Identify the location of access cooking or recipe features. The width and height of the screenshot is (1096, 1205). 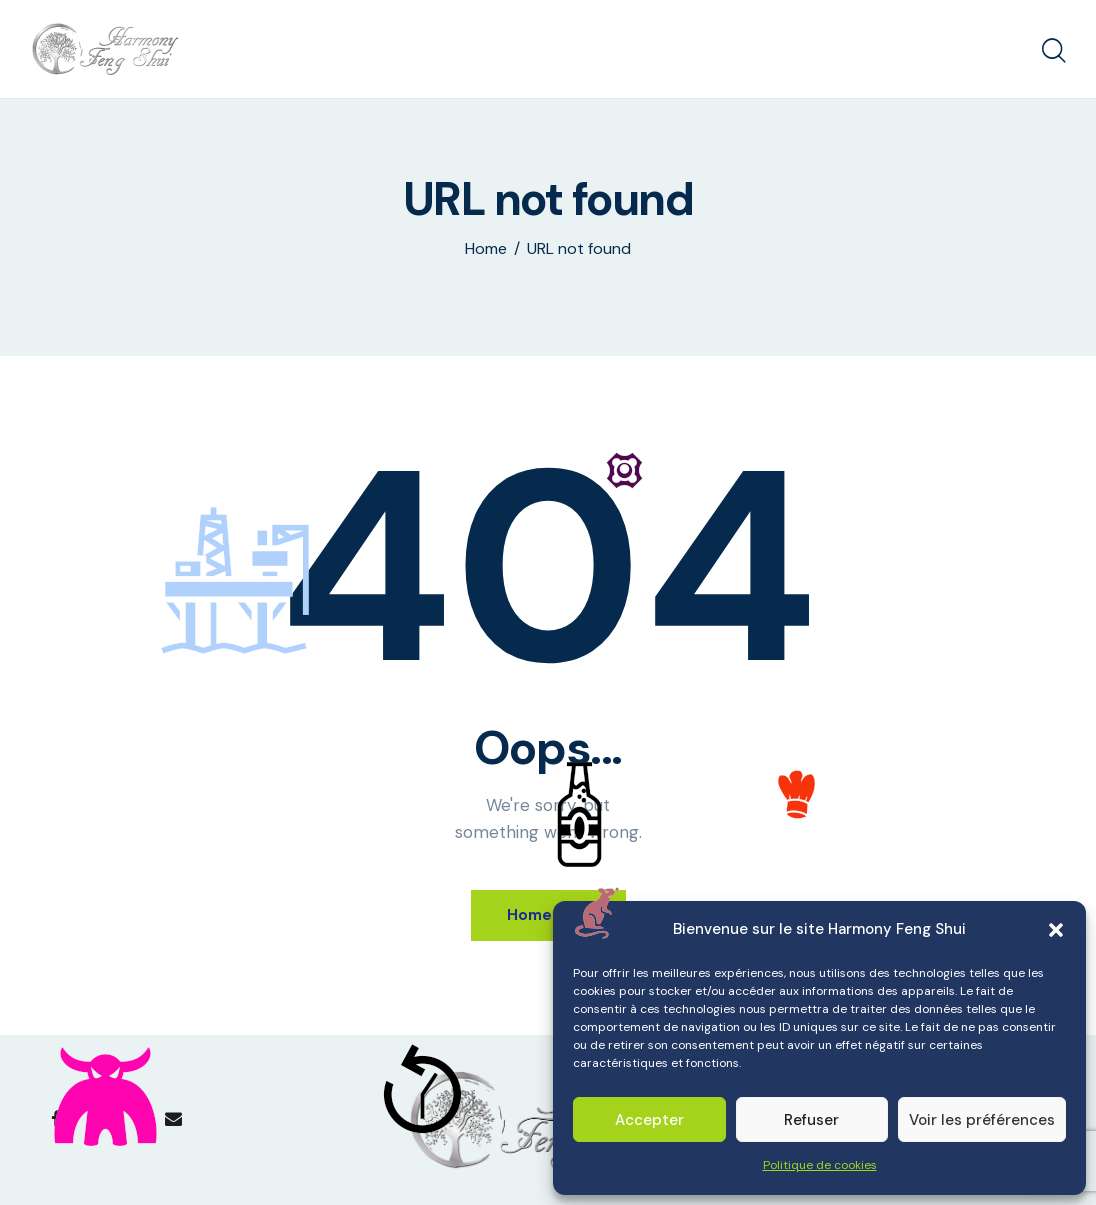
(796, 794).